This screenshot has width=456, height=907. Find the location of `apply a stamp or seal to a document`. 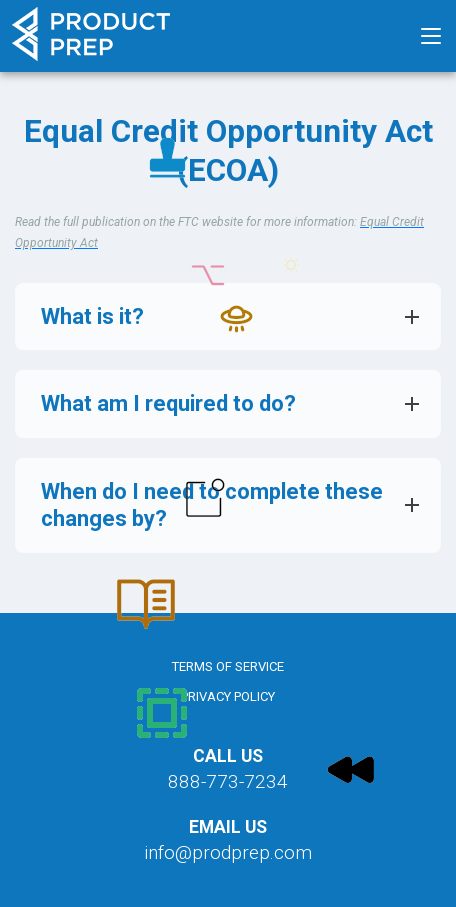

apply a stamp or seal to a document is located at coordinates (167, 158).